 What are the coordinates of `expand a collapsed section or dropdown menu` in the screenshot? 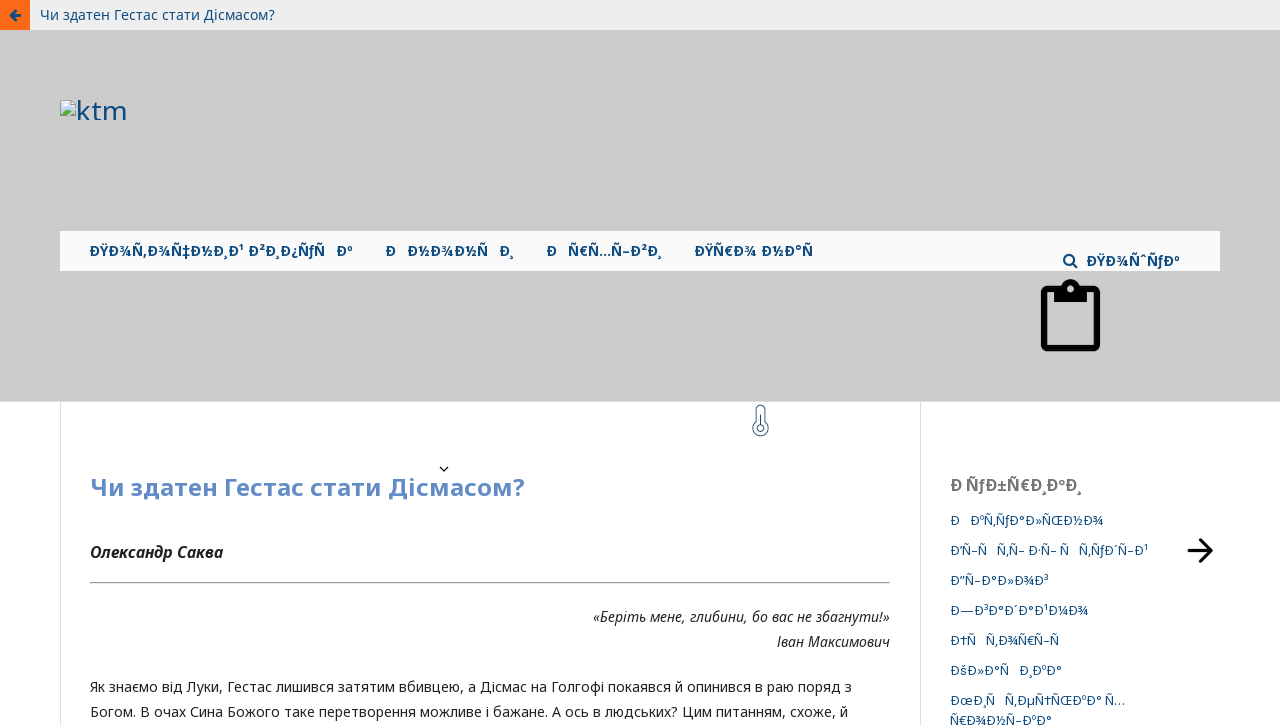 It's located at (444, 469).